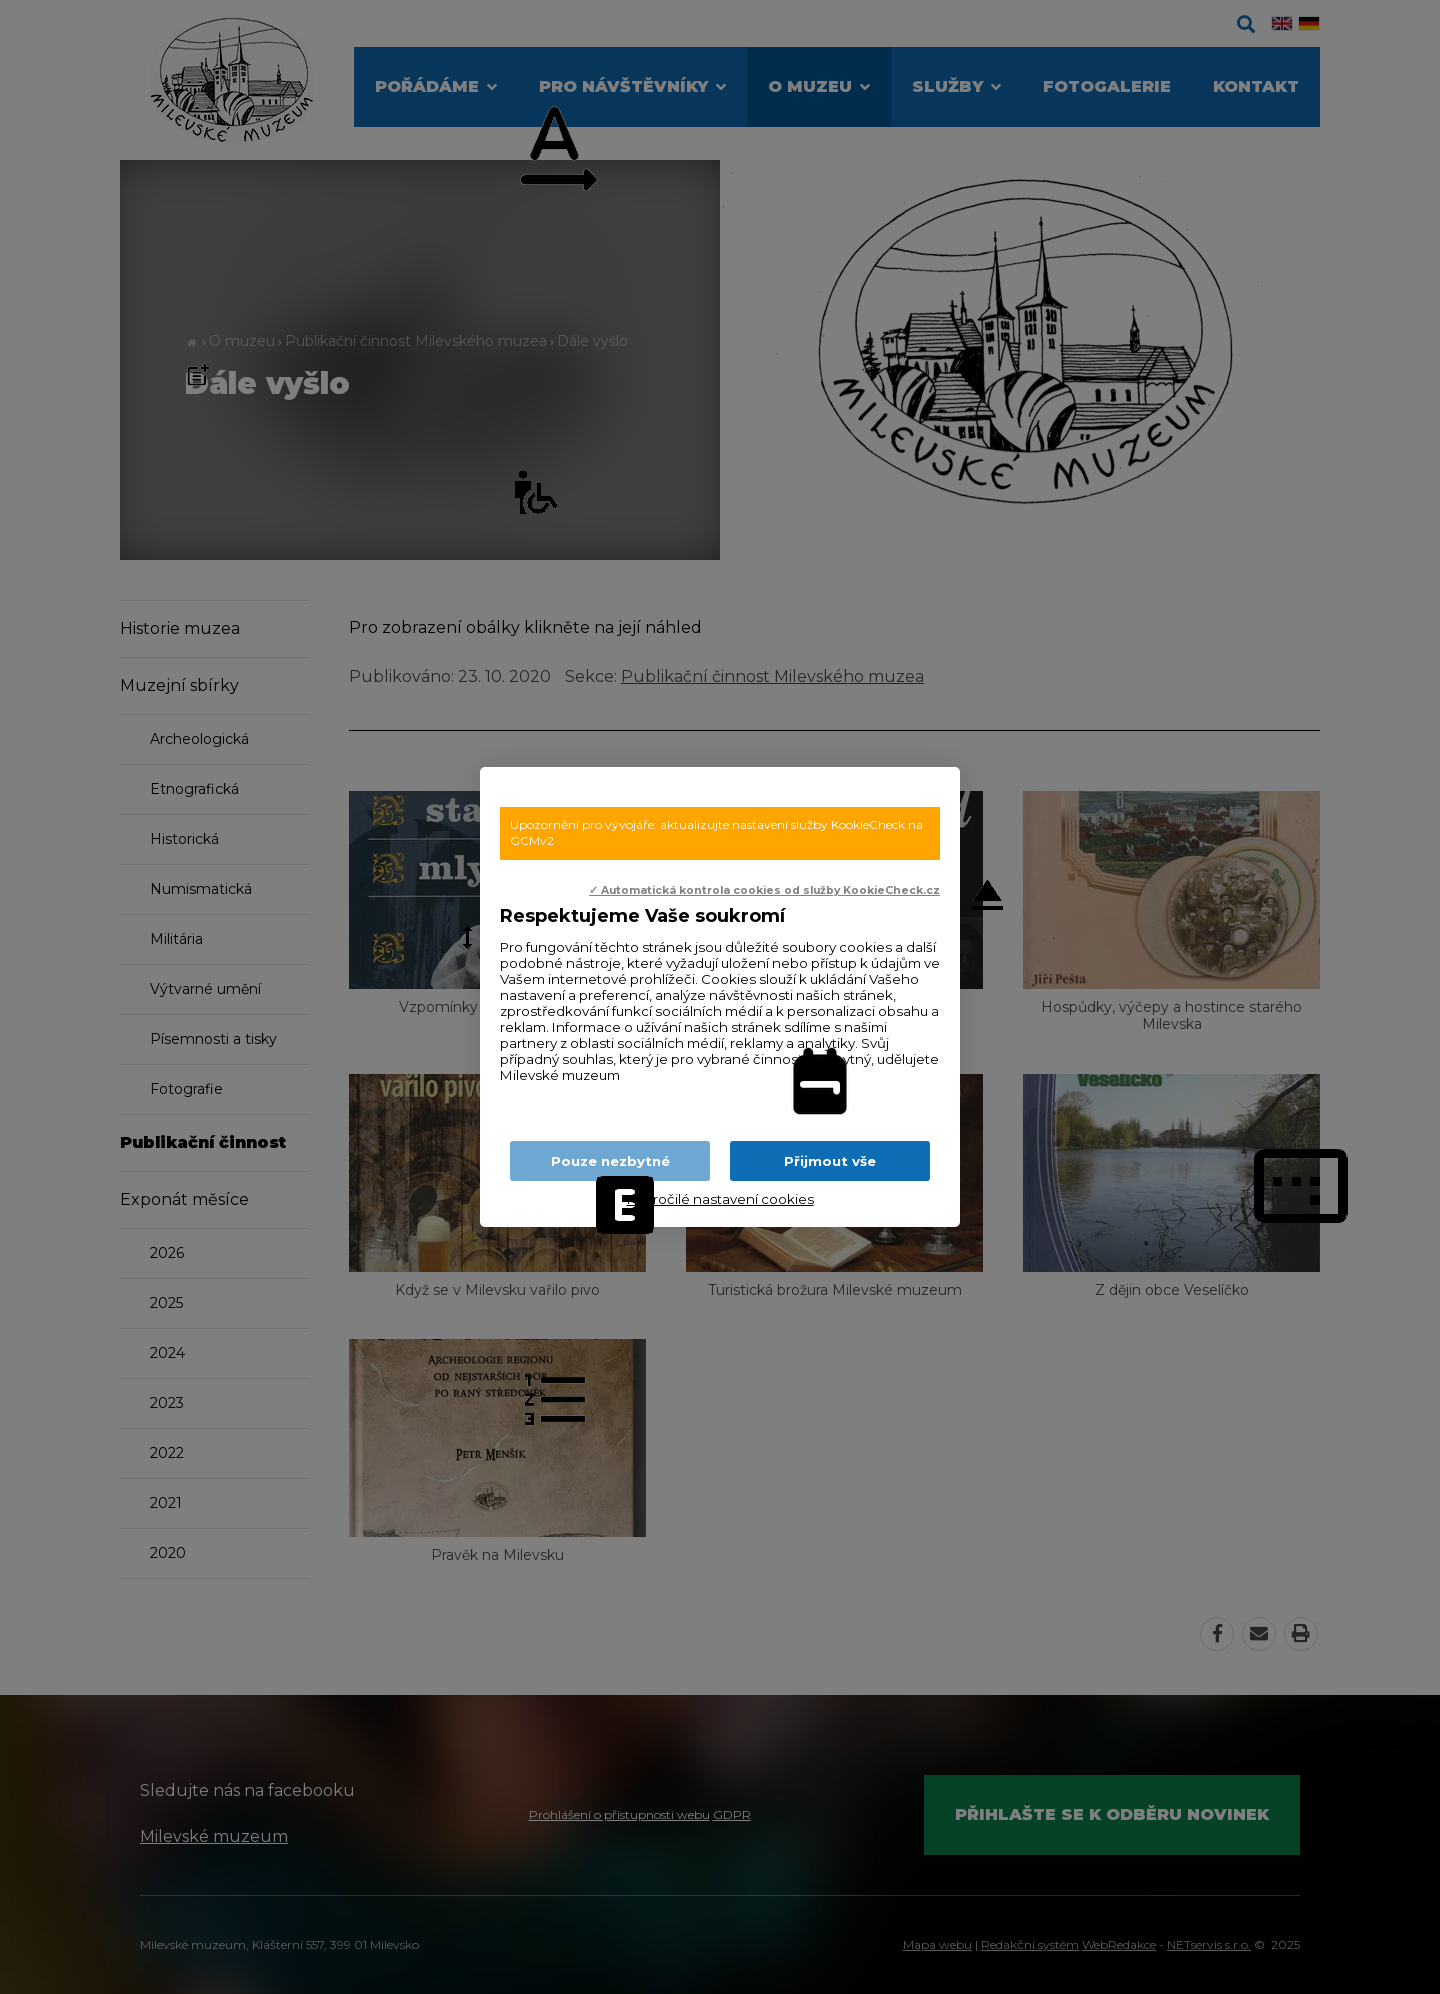  Describe the element at coordinates (554, 150) in the screenshot. I see `set text to horizontal orientation` at that location.